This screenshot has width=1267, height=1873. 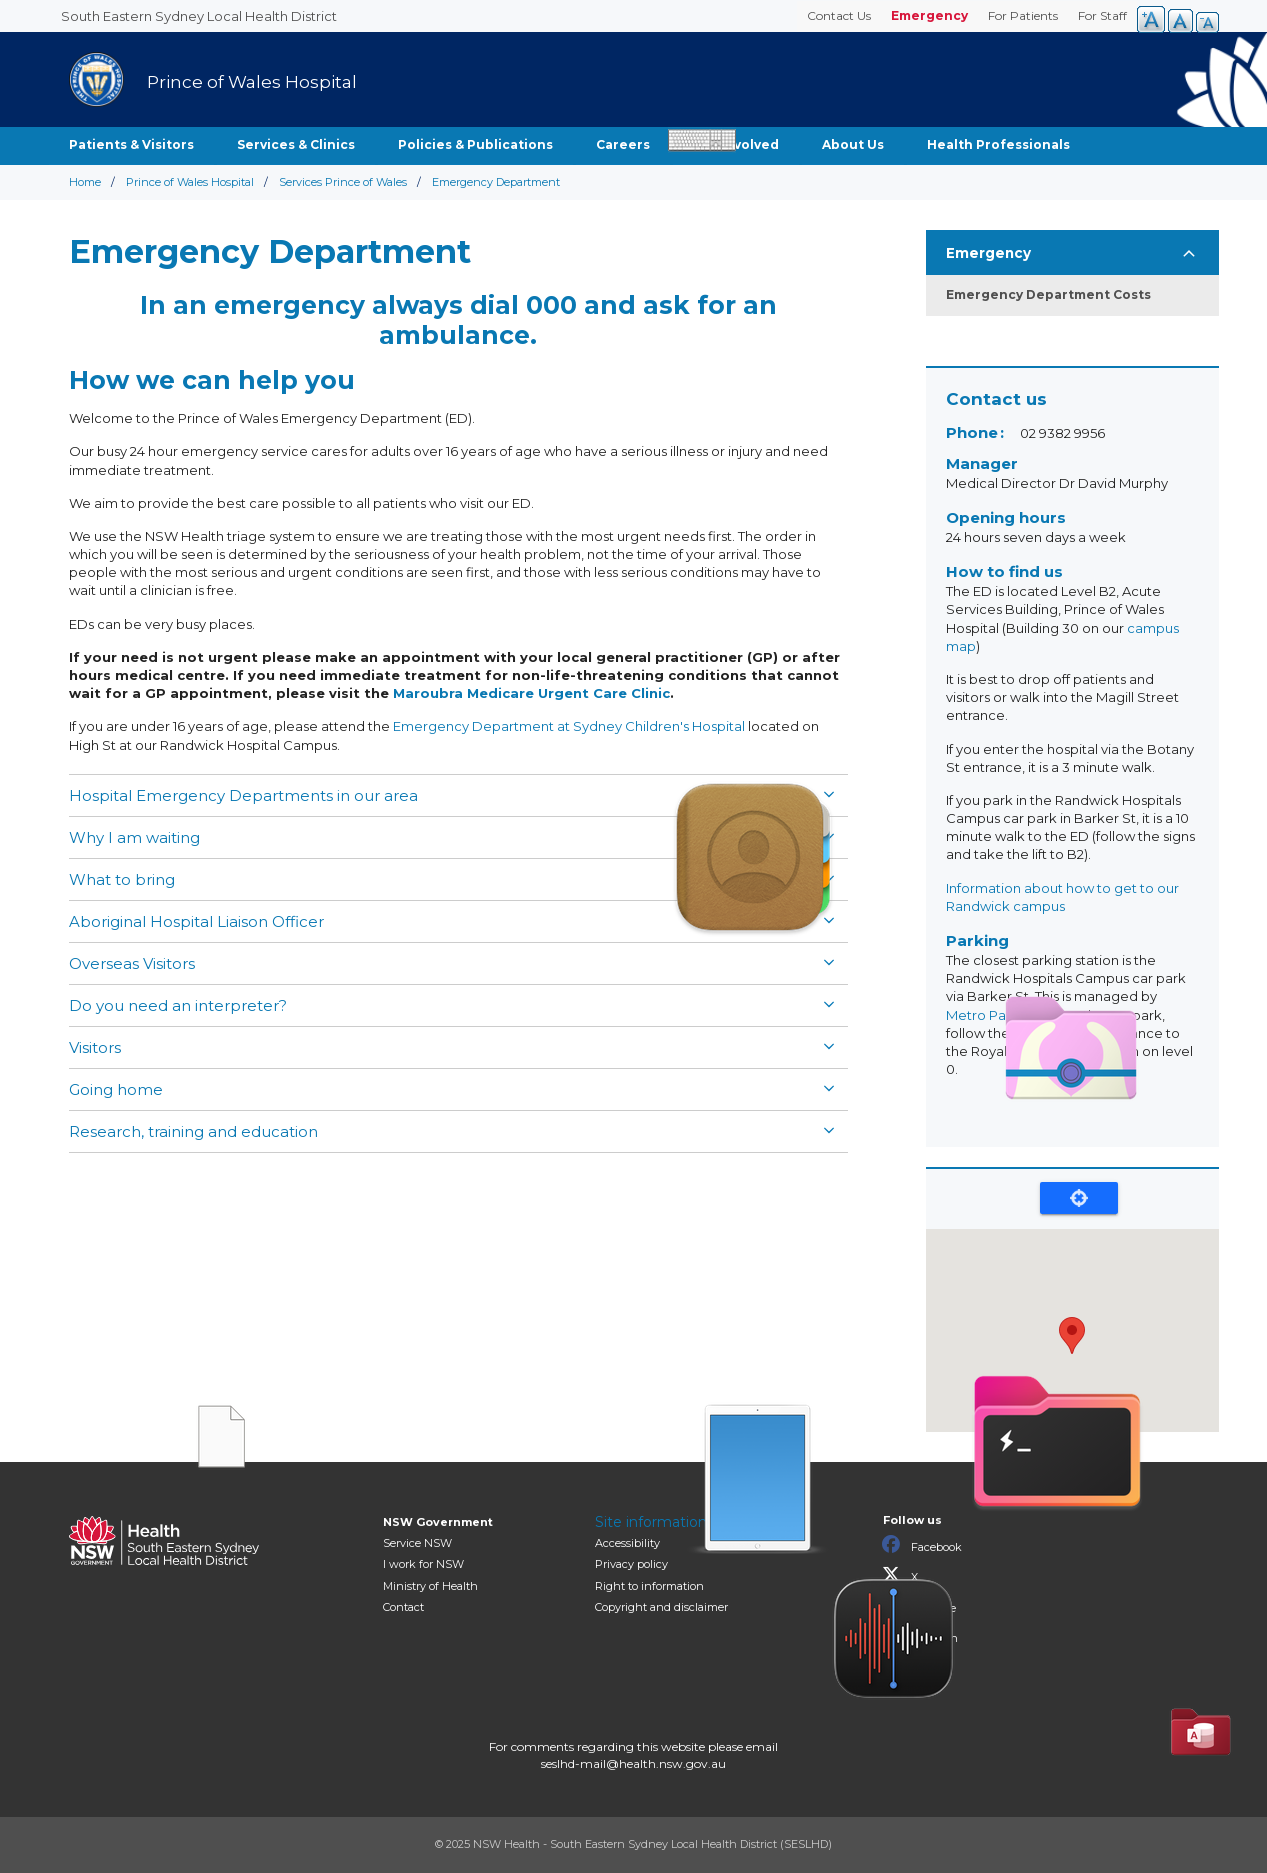 What do you see at coordinates (893, 1638) in the screenshot?
I see `open voice memos app` at bounding box center [893, 1638].